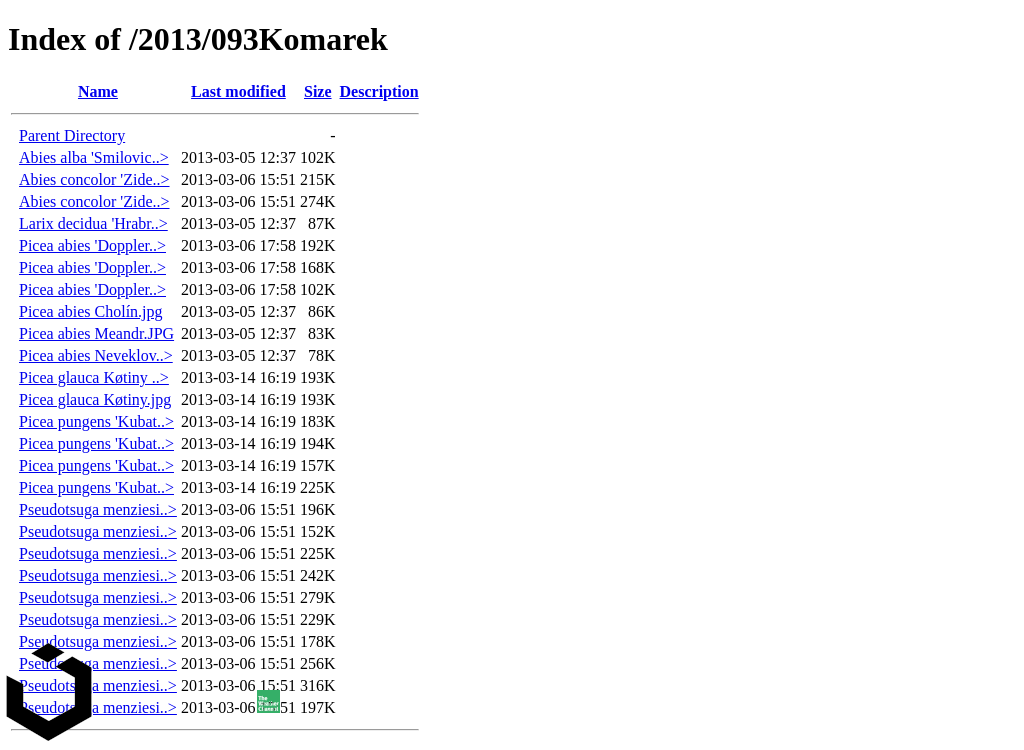 Image resolution: width=1024 pixels, height=750 pixels. I want to click on UIkit framework logo, so click(49, 692).